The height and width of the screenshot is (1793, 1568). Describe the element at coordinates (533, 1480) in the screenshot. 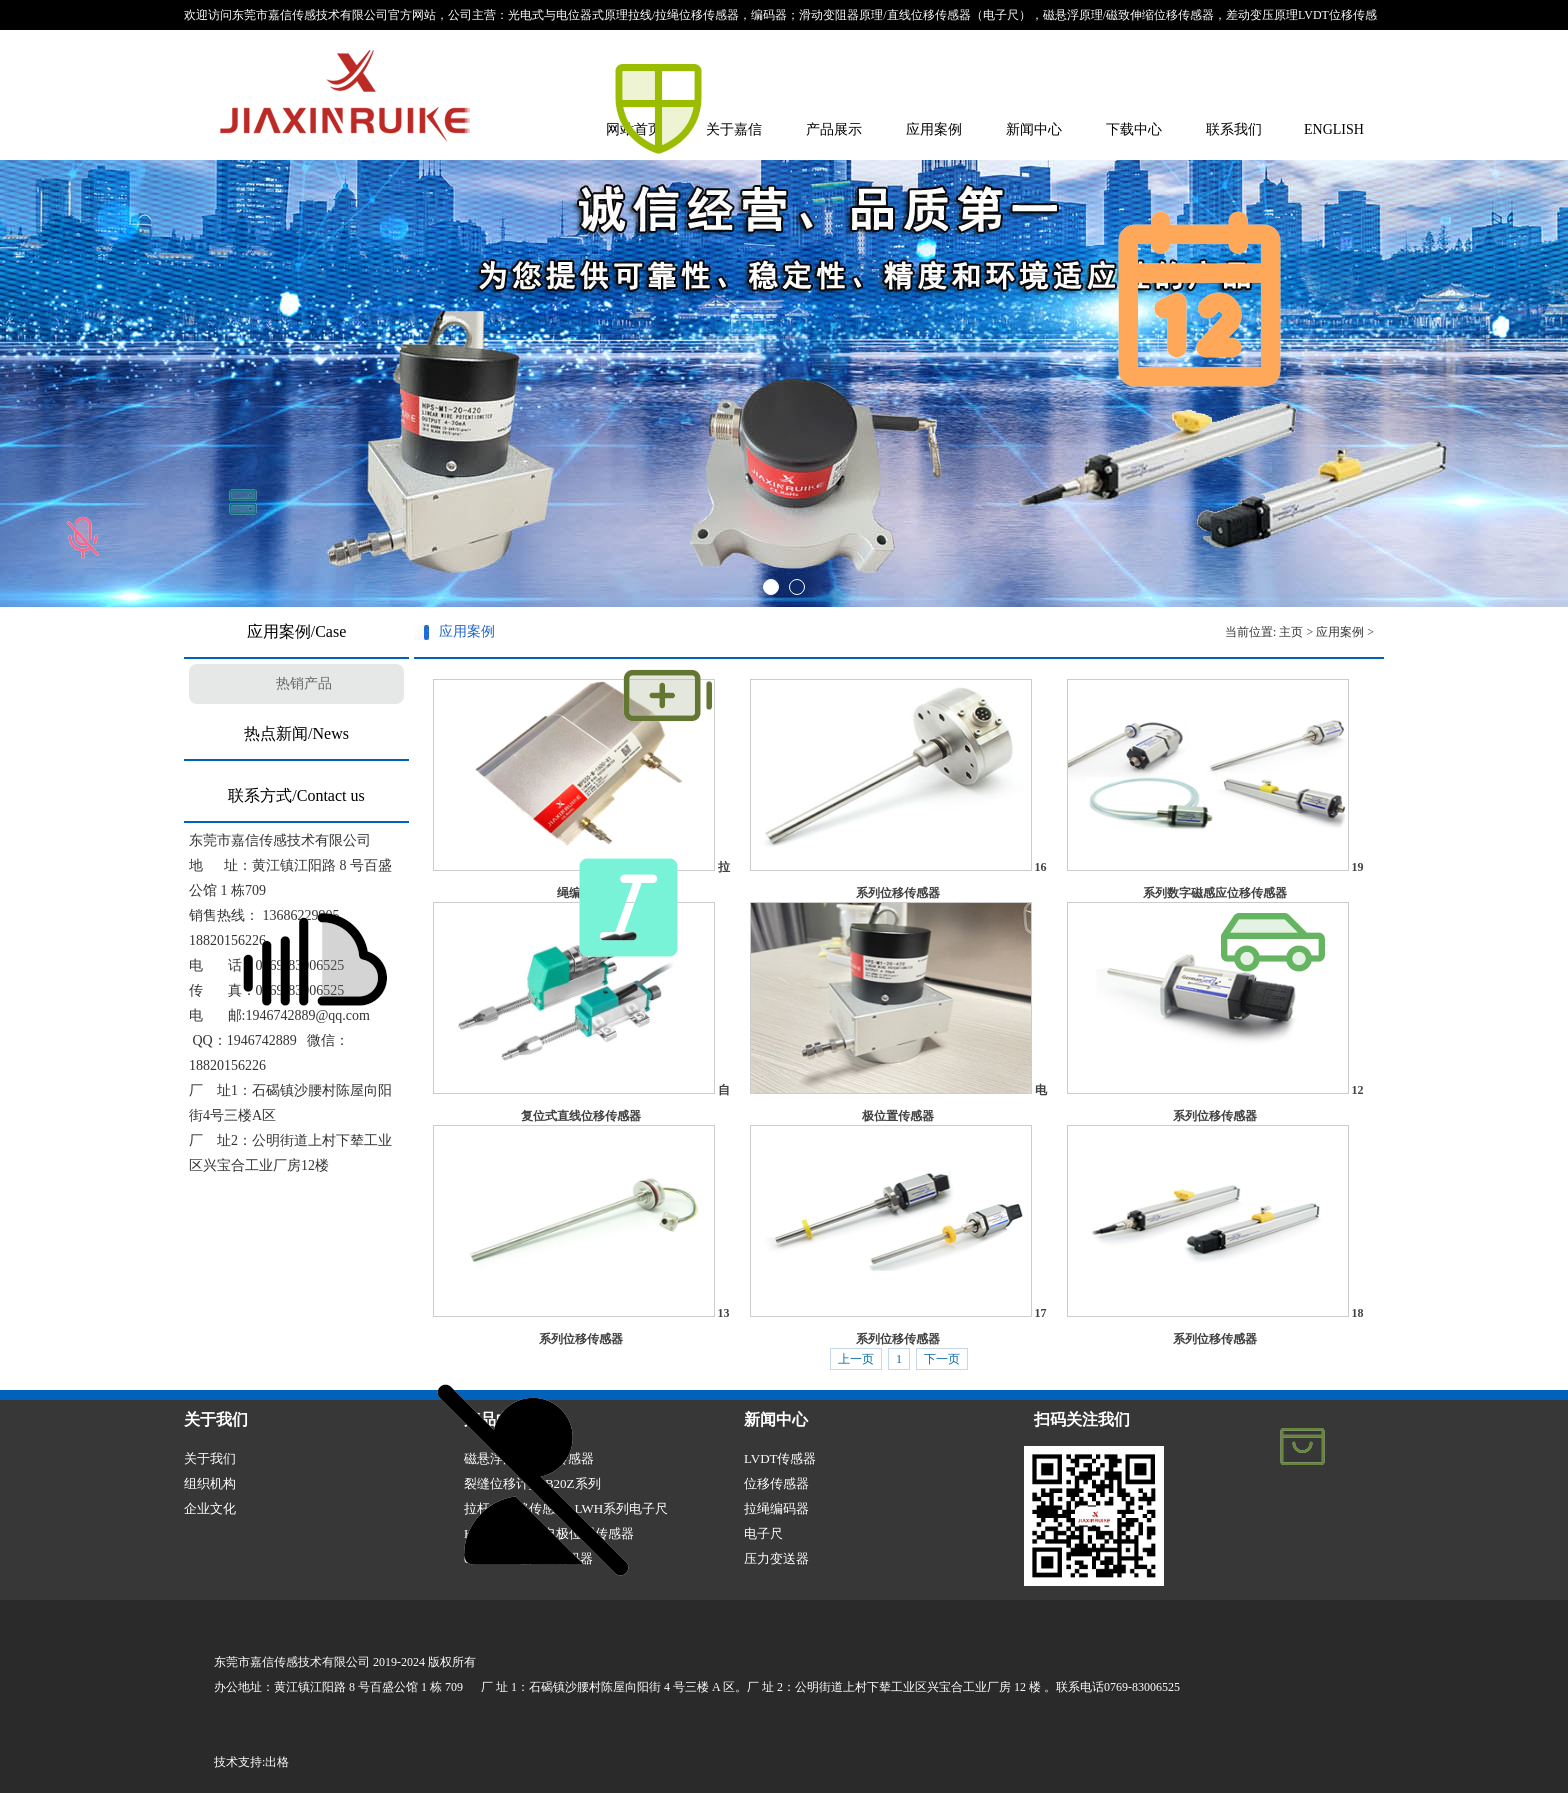

I see `block or remove a user` at that location.